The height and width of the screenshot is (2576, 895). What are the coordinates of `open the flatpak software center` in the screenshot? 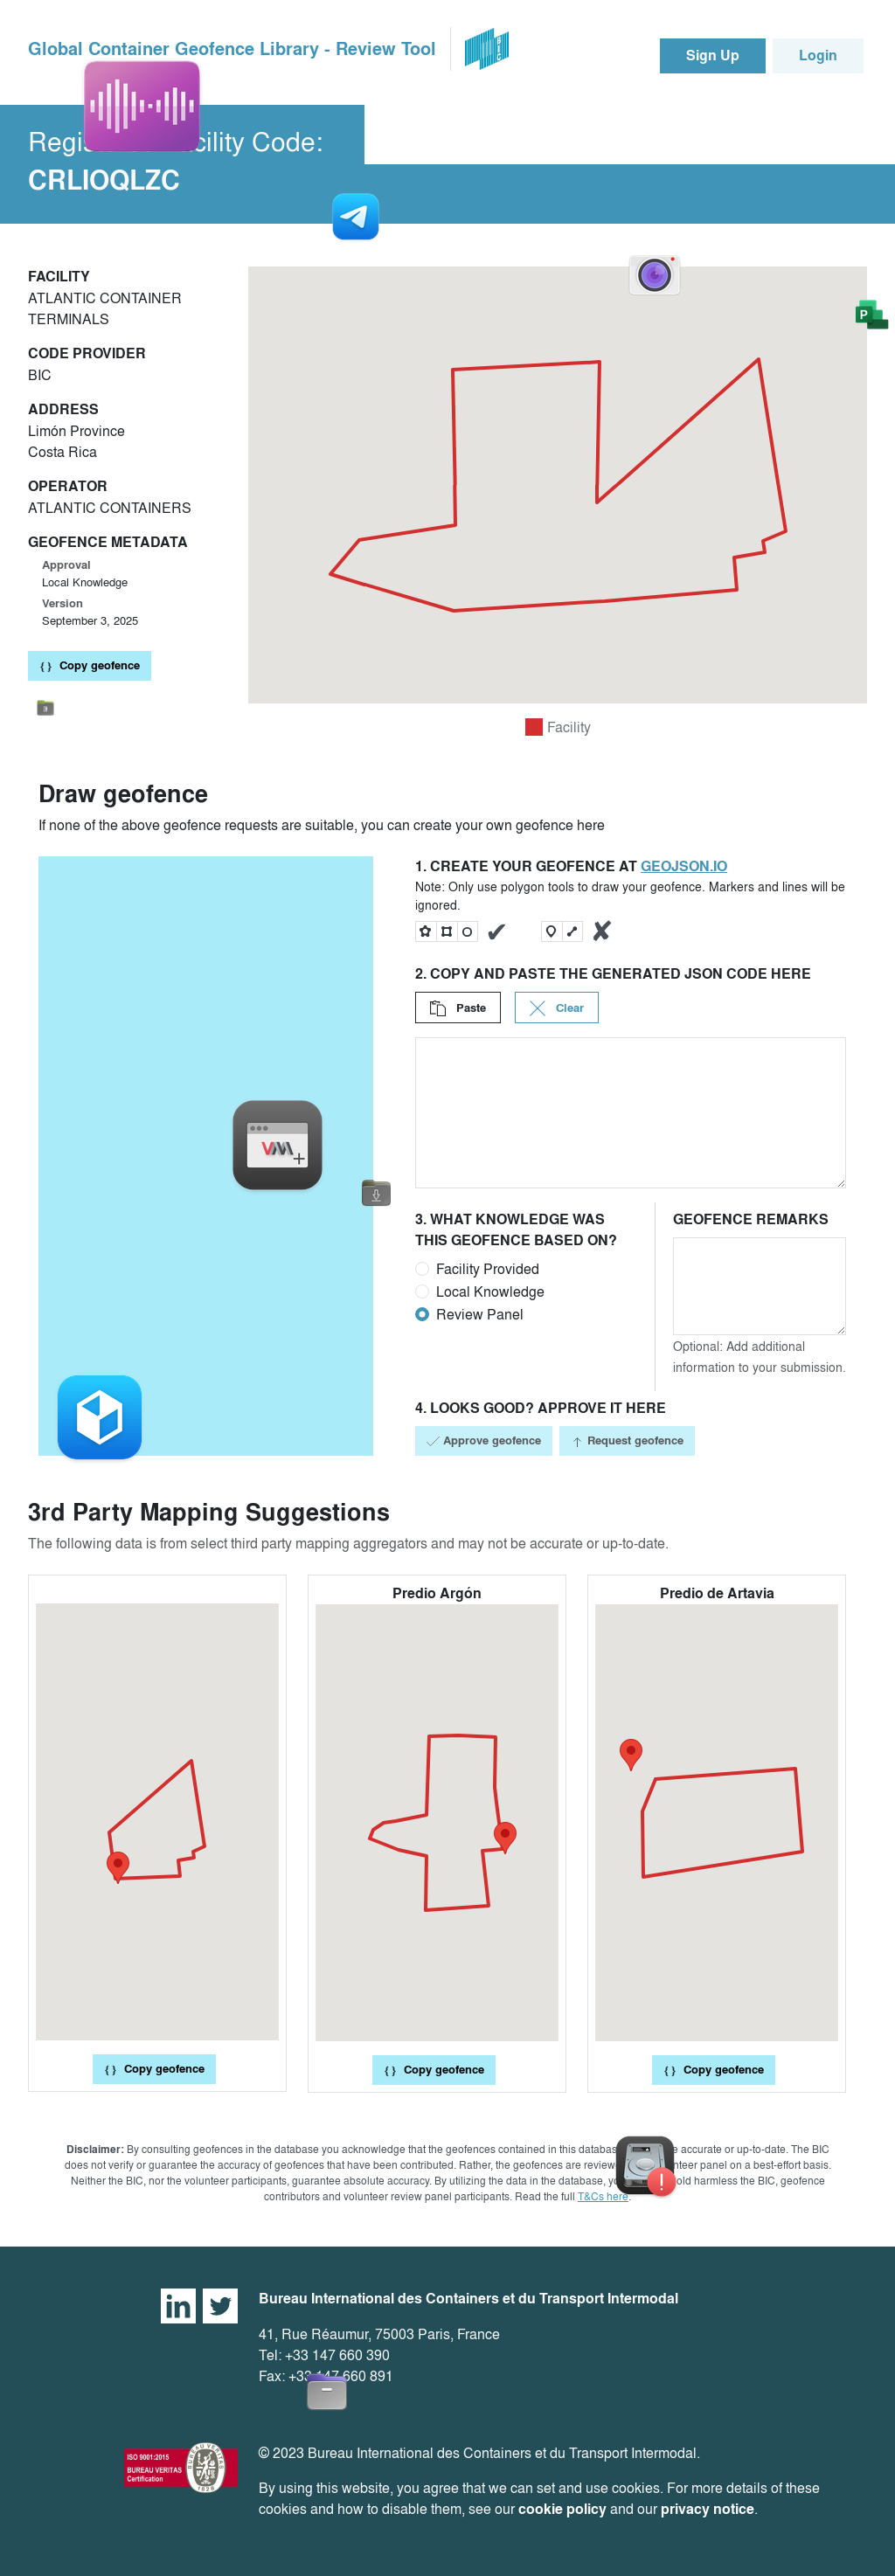 It's located at (100, 1417).